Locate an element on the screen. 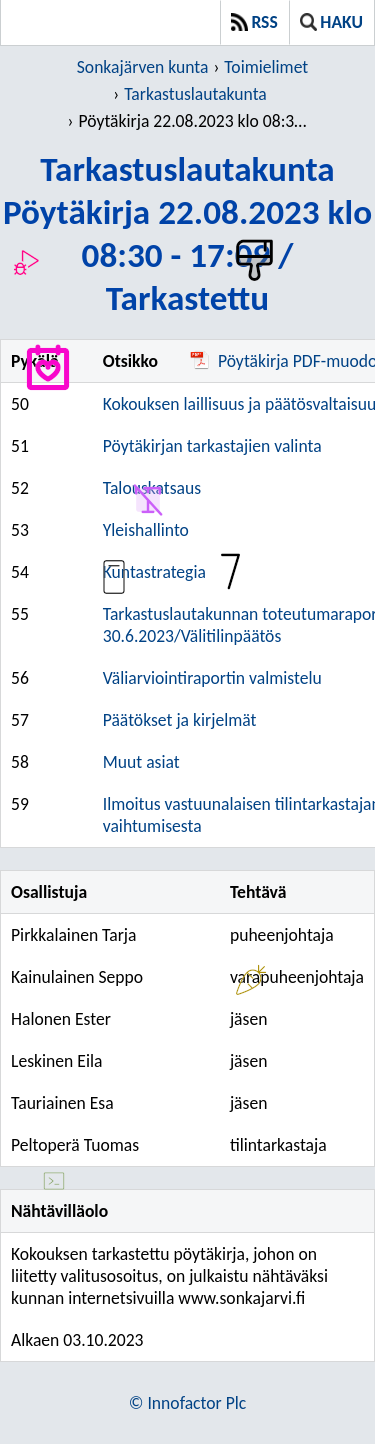 Image resolution: width=375 pixels, height=1444 pixels. disable text formatting is located at coordinates (148, 500).